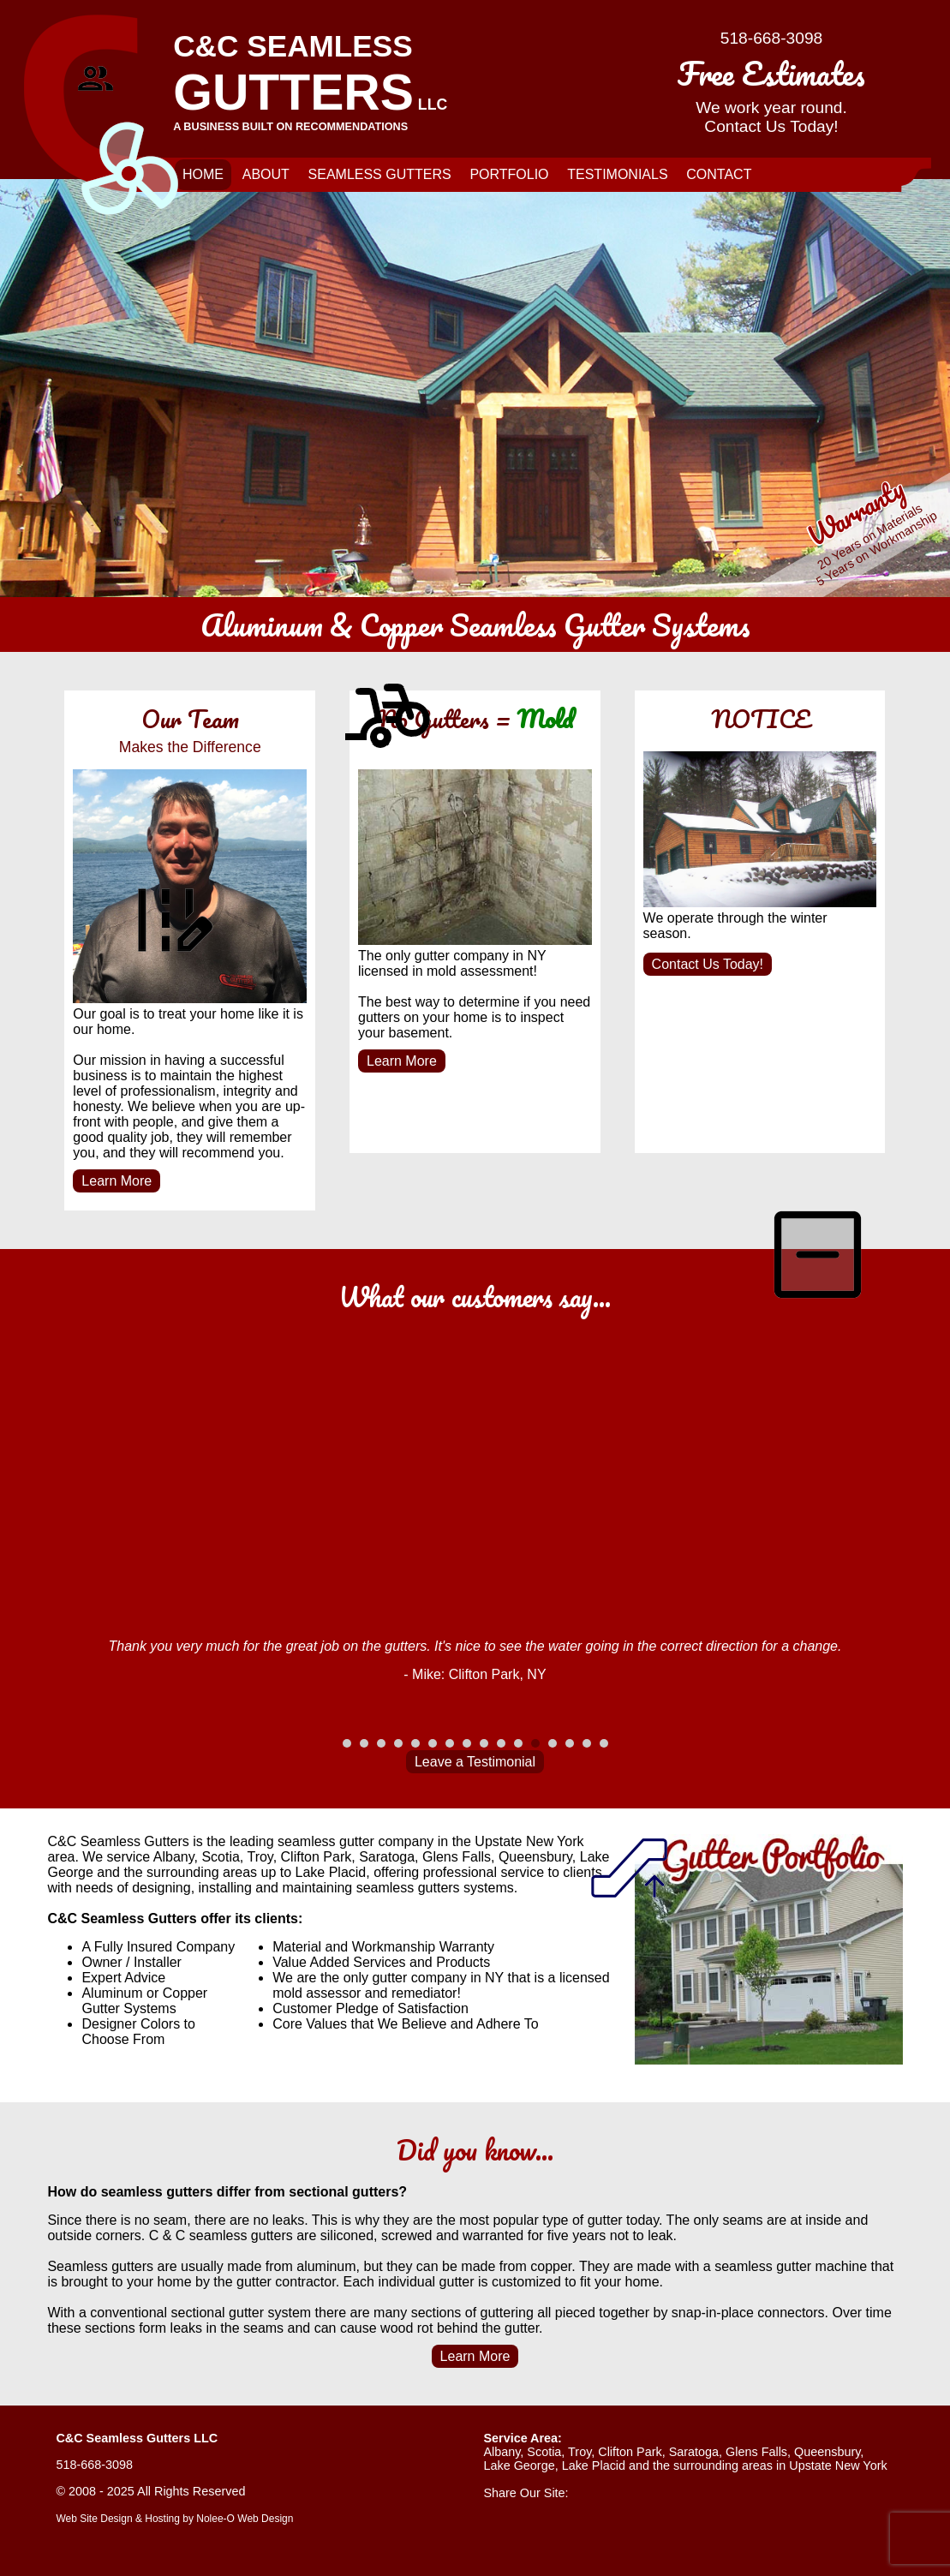 The height and width of the screenshot is (2576, 950). What do you see at coordinates (170, 920) in the screenshot?
I see `edit road or route details` at bounding box center [170, 920].